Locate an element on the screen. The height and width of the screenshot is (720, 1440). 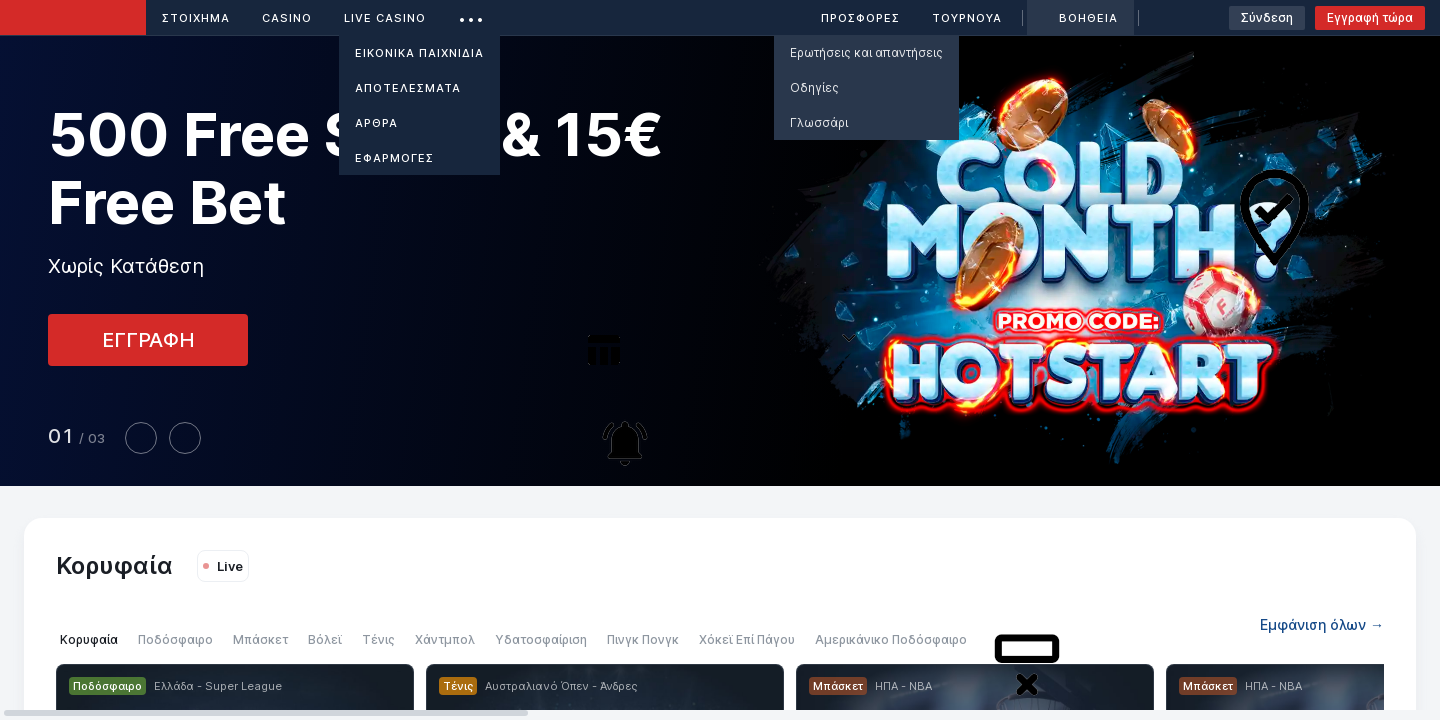
remove a row from a table or spreadsheet is located at coordinates (1027, 663).